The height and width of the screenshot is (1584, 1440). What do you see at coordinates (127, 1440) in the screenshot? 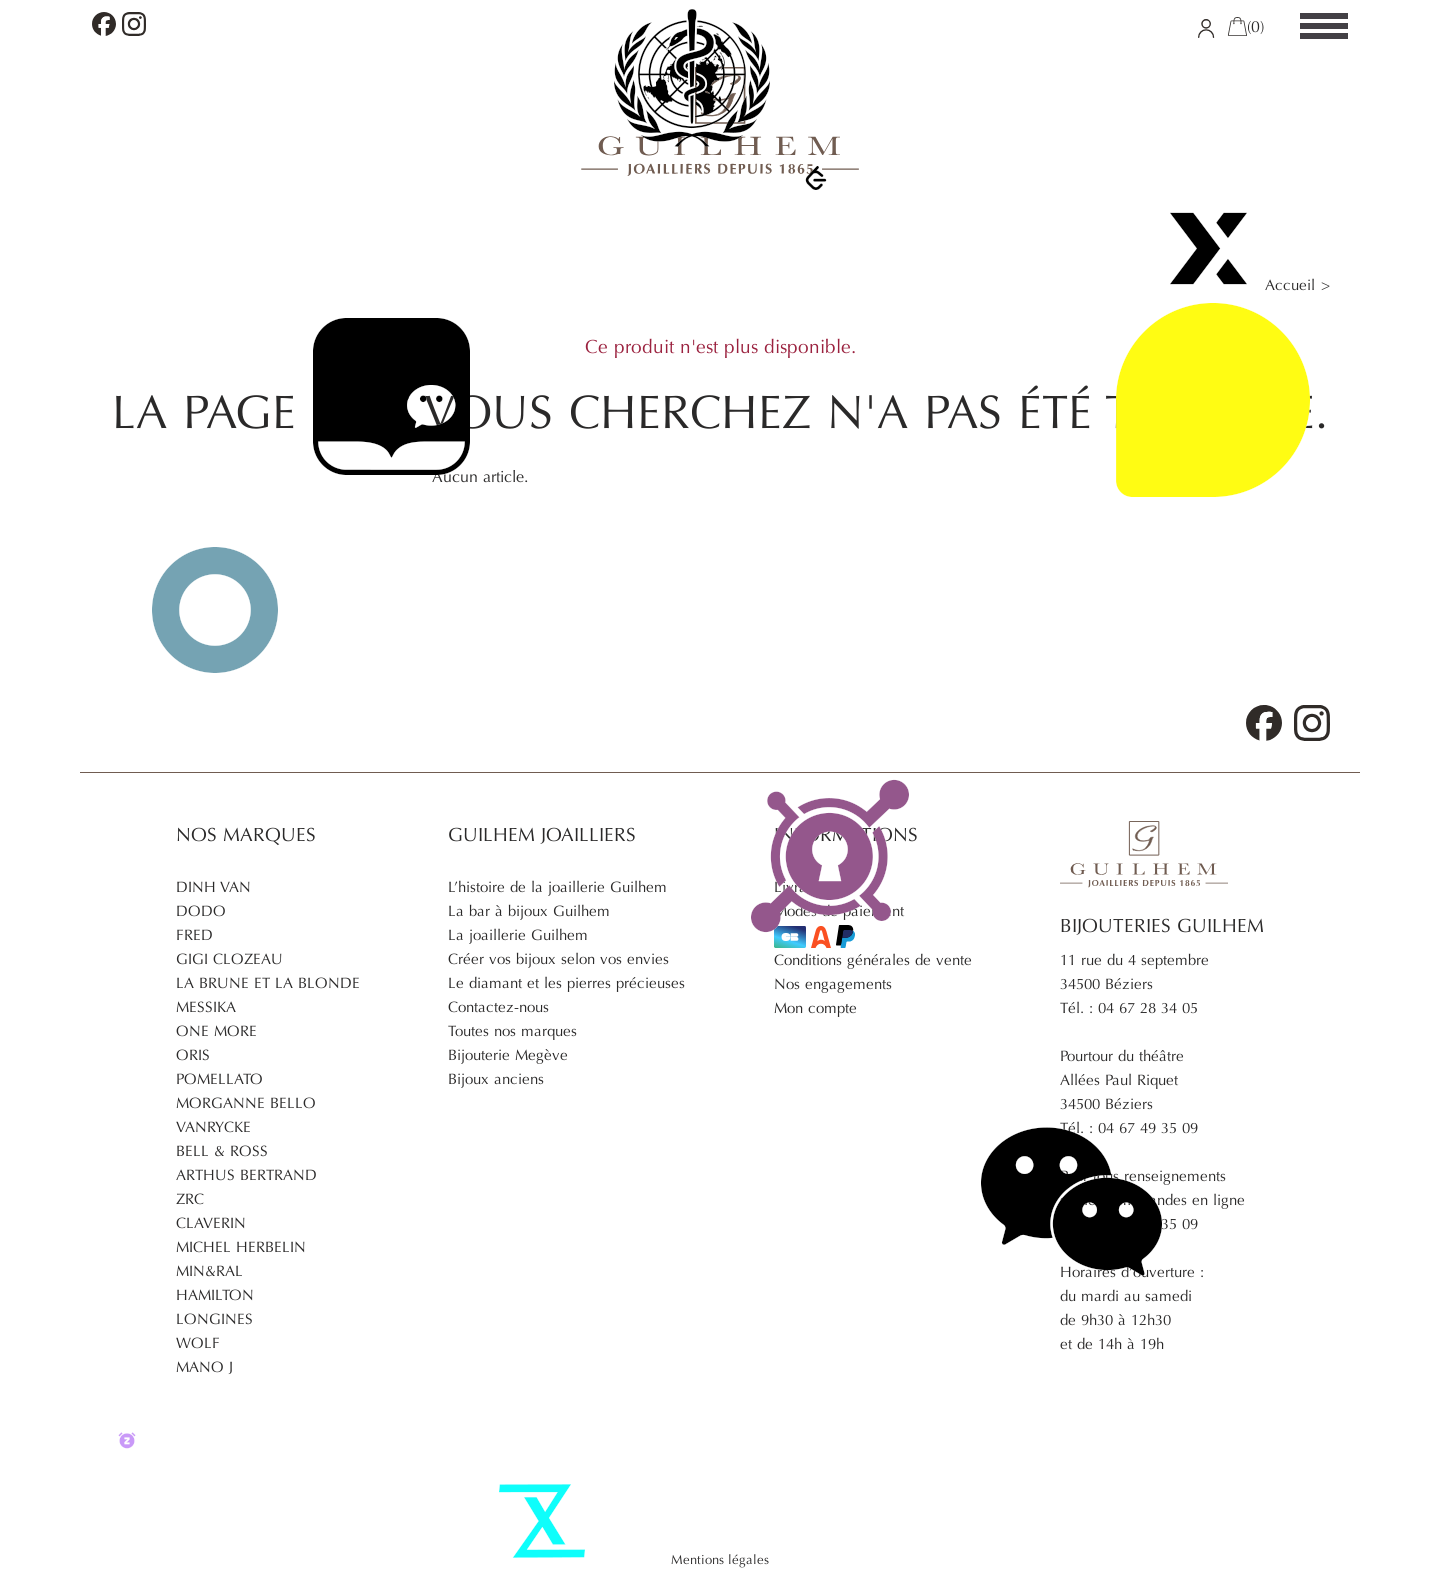
I see `snooze an active alarm` at bounding box center [127, 1440].